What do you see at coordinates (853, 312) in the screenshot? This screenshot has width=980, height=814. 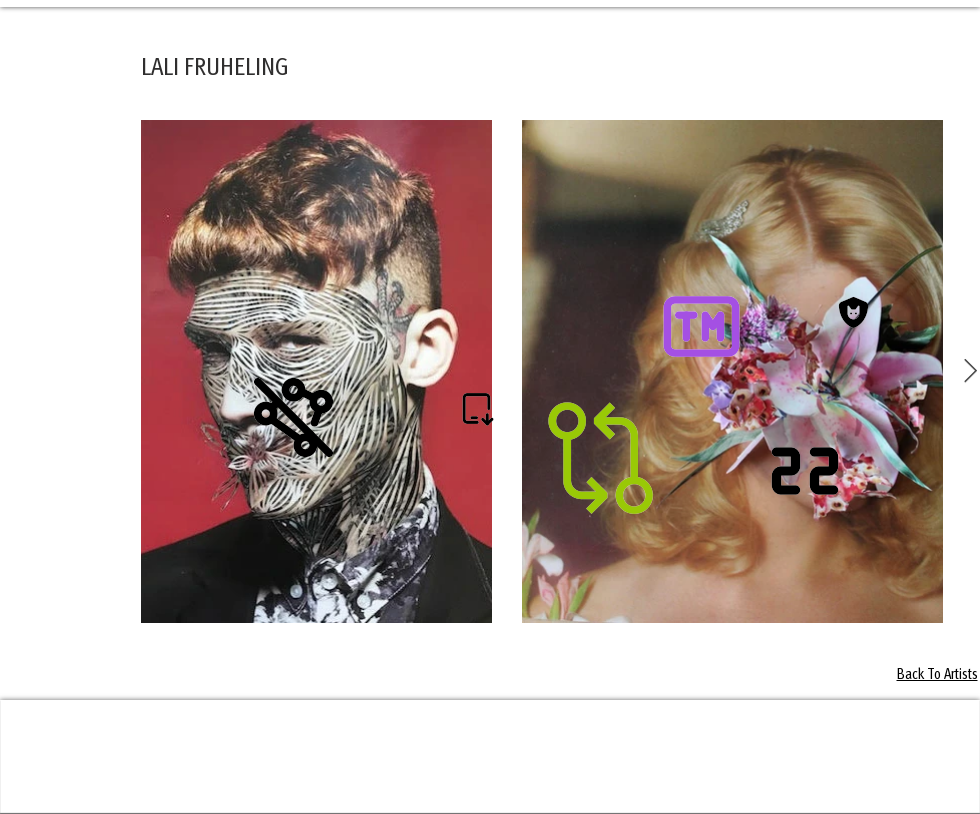 I see `pet protection or insurance services` at bounding box center [853, 312].